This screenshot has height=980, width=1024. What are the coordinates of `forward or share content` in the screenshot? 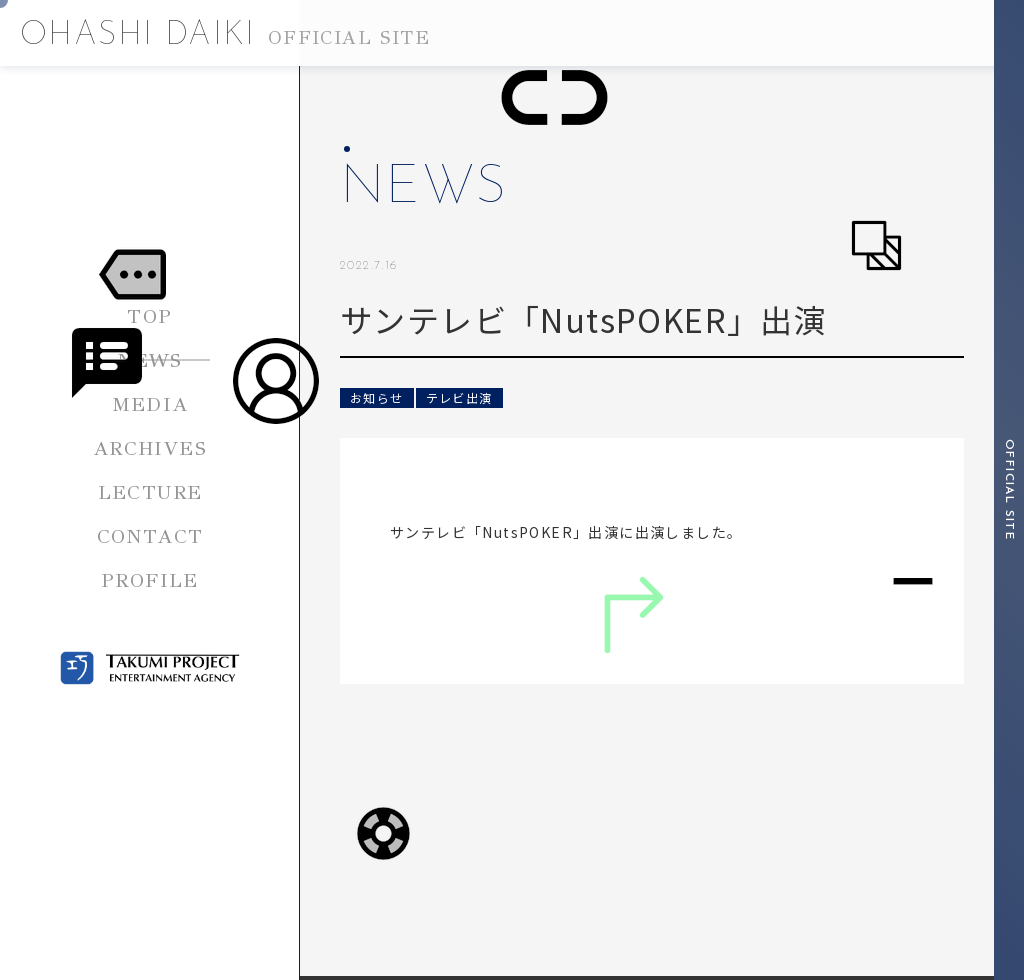 It's located at (628, 615).